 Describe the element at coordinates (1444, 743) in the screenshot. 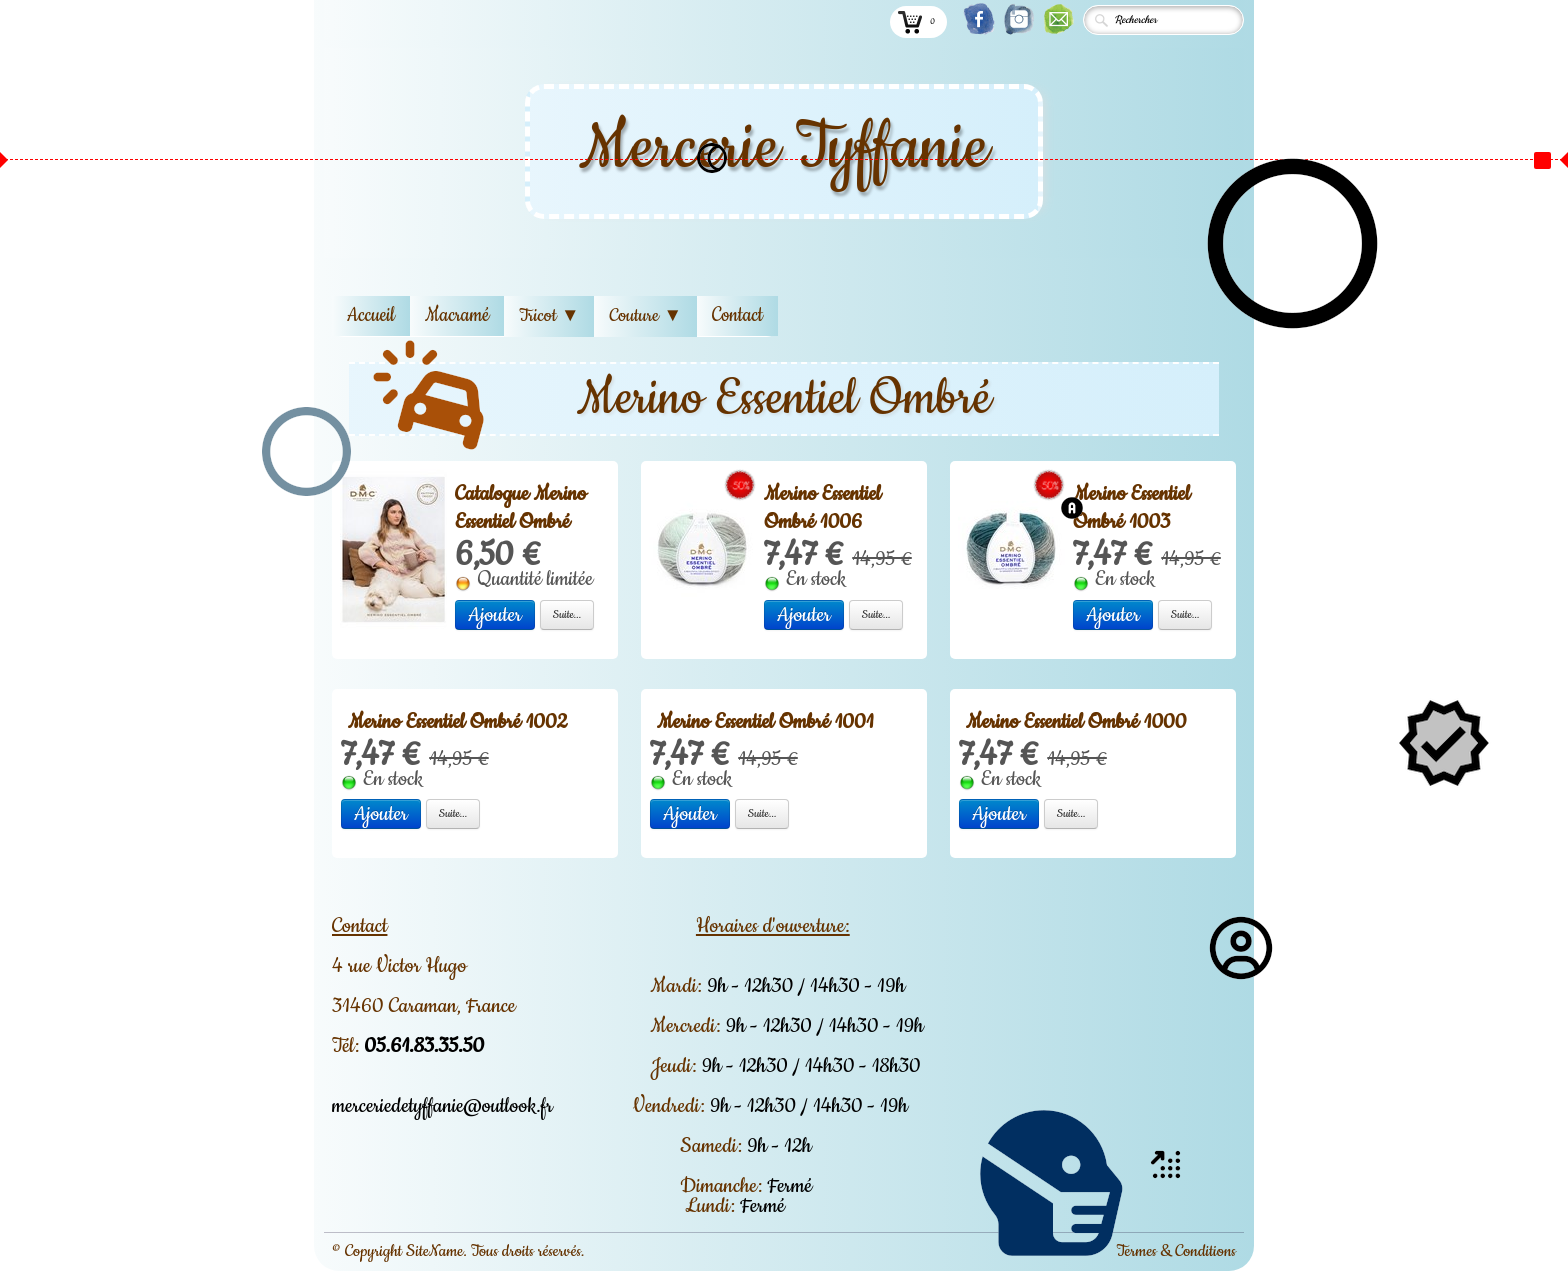

I see `indicates a verified account or profile` at that location.